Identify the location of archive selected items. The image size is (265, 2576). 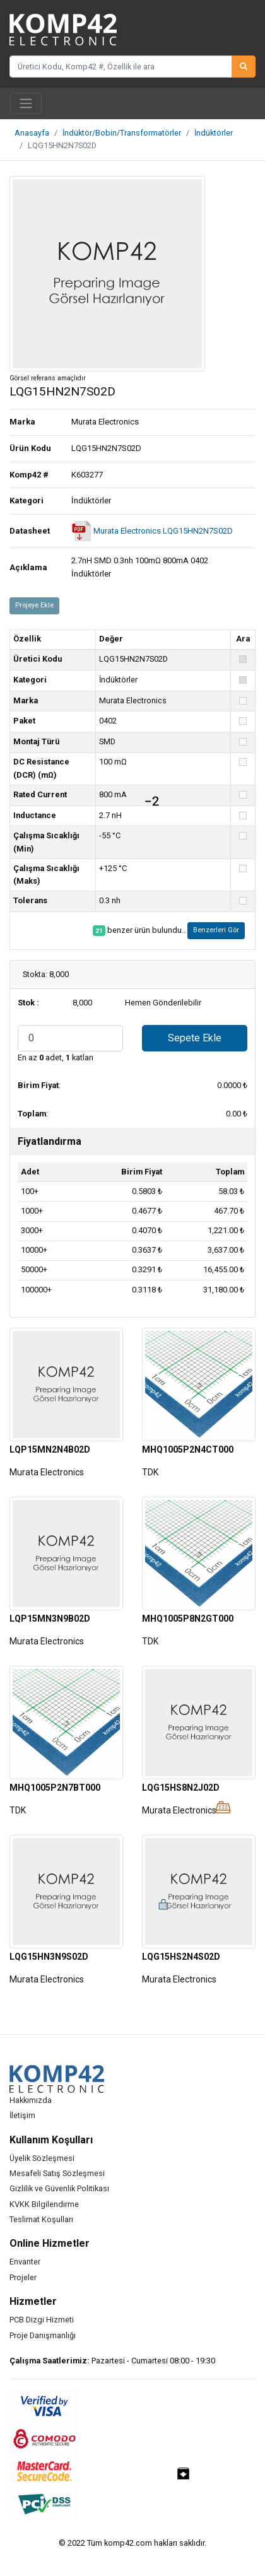
(183, 2473).